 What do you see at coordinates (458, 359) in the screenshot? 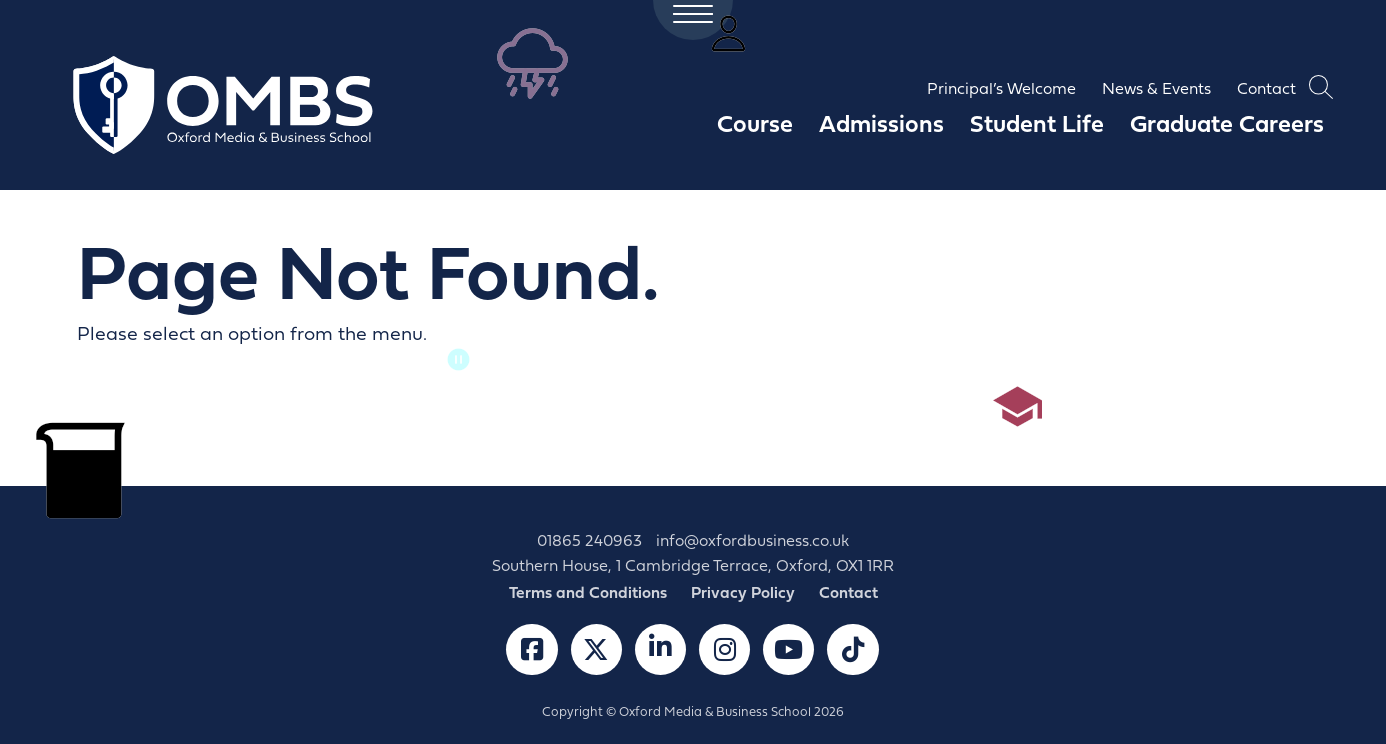
I see `pause media playback` at bounding box center [458, 359].